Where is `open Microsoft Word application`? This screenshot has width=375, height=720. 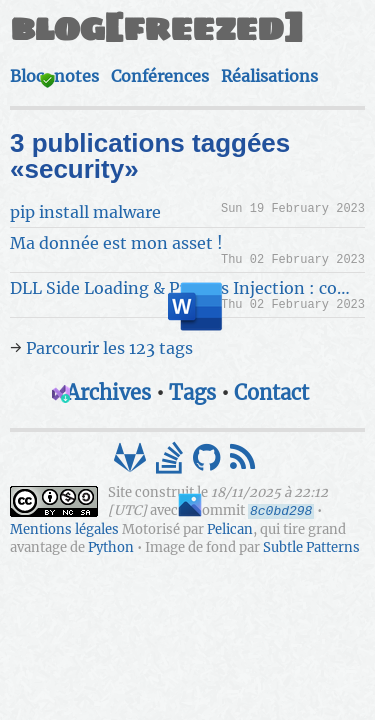
open Microsoft Word application is located at coordinates (195, 306).